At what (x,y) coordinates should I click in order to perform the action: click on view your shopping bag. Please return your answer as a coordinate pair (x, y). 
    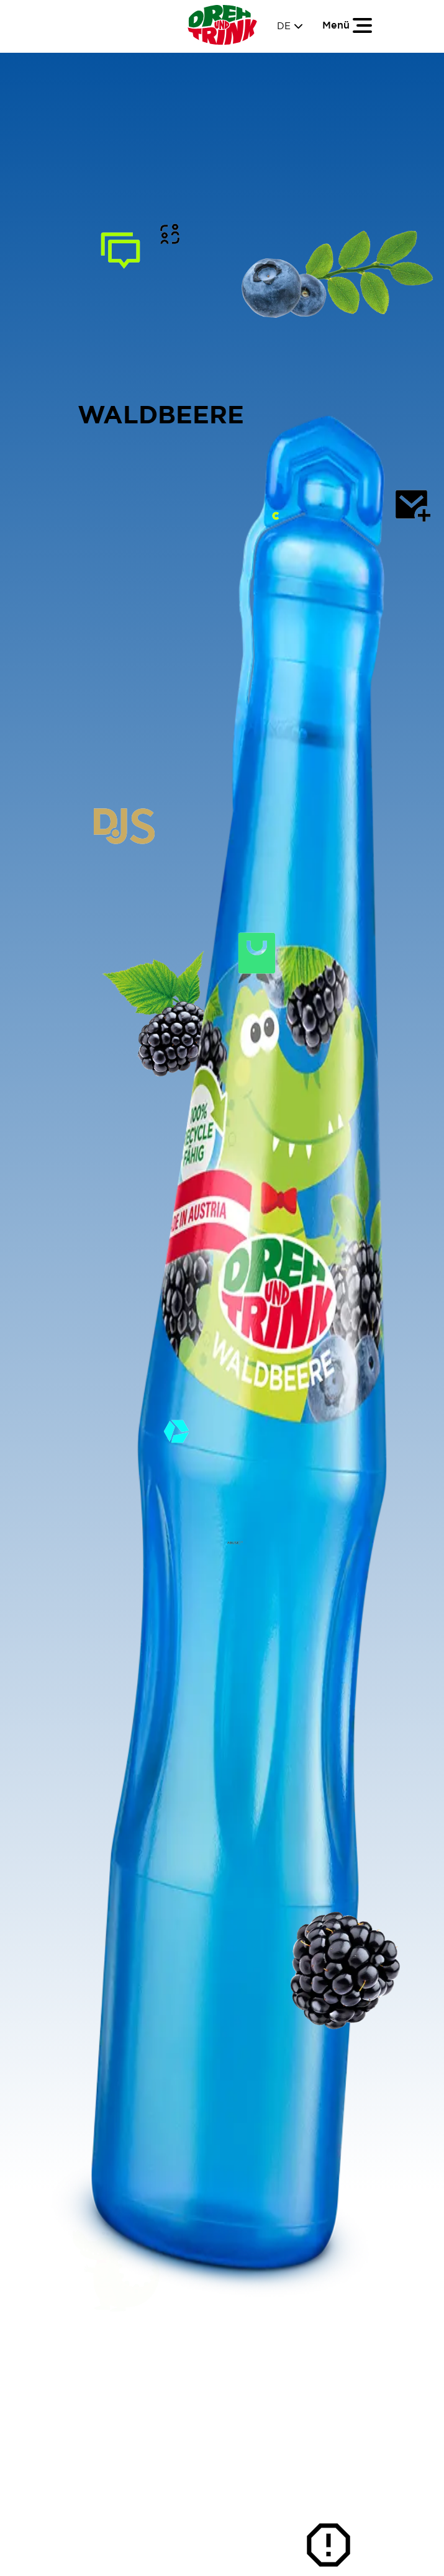
    Looking at the image, I should click on (256, 953).